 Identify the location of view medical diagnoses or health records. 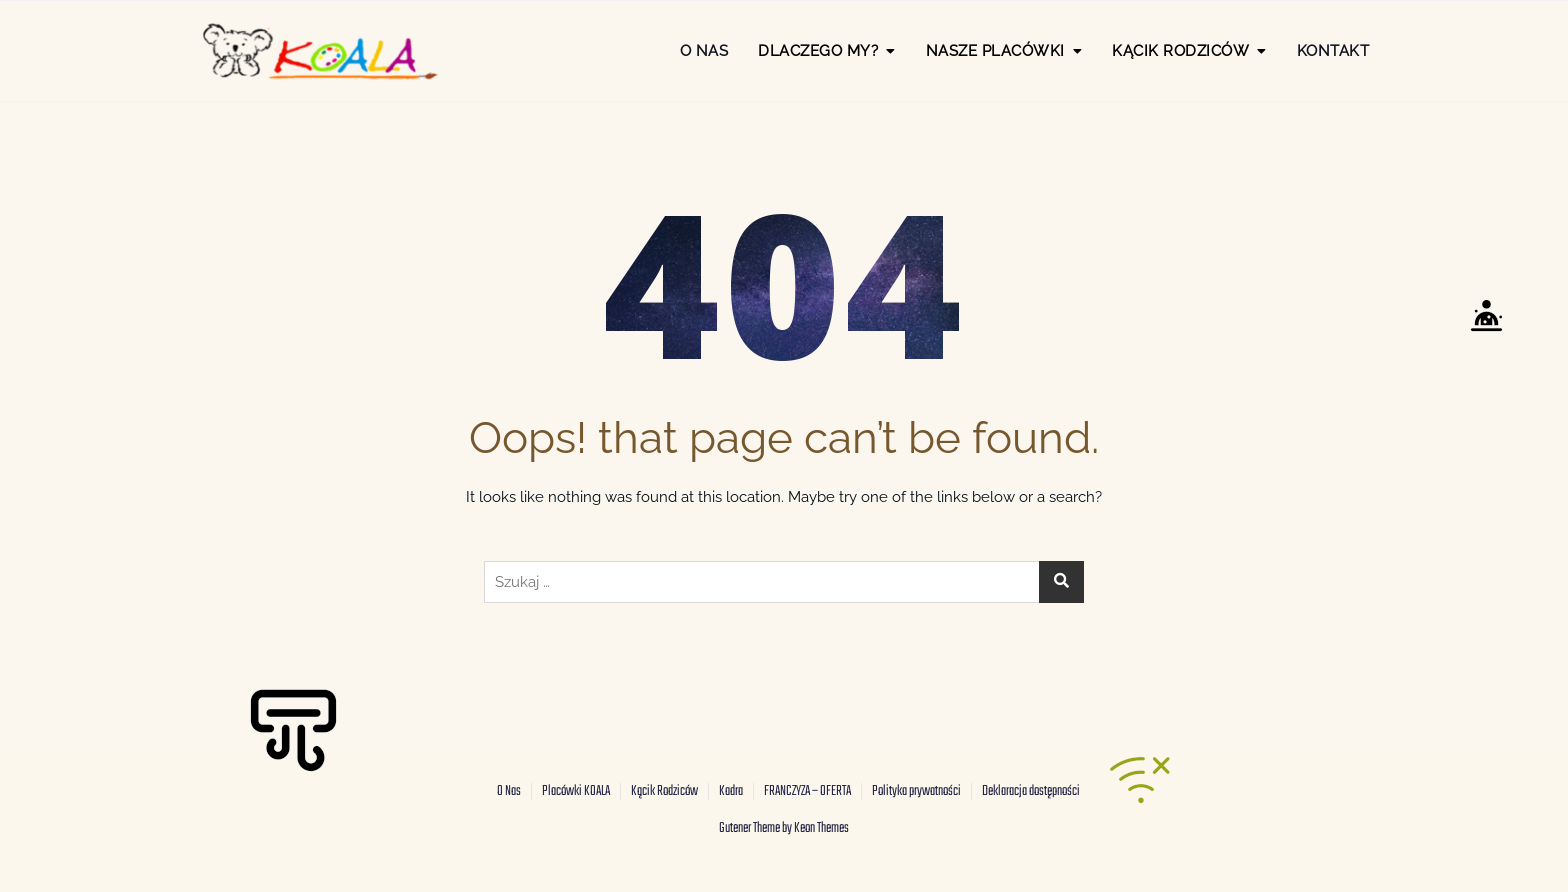
(1486, 315).